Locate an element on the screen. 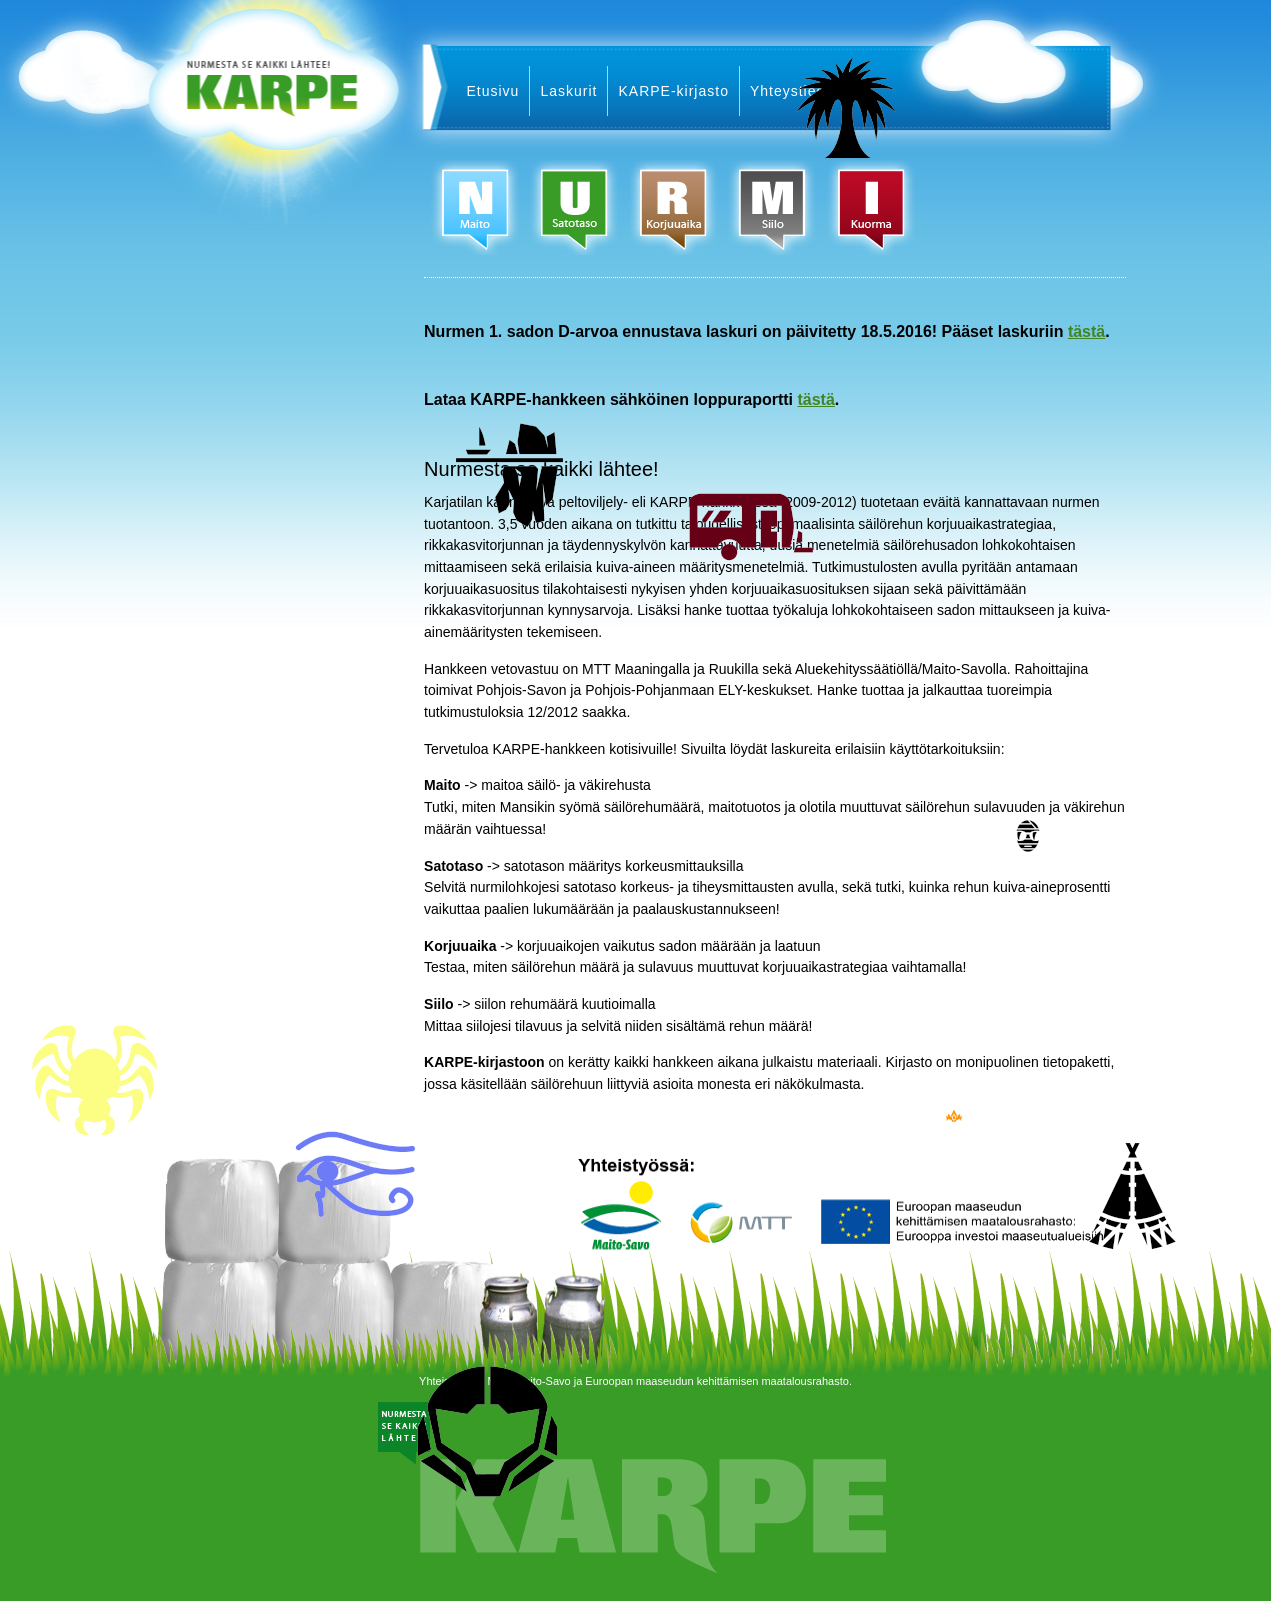 The image size is (1271, 1601). indicates hidden complexity or underlying data not immediately visible is located at coordinates (509, 474).